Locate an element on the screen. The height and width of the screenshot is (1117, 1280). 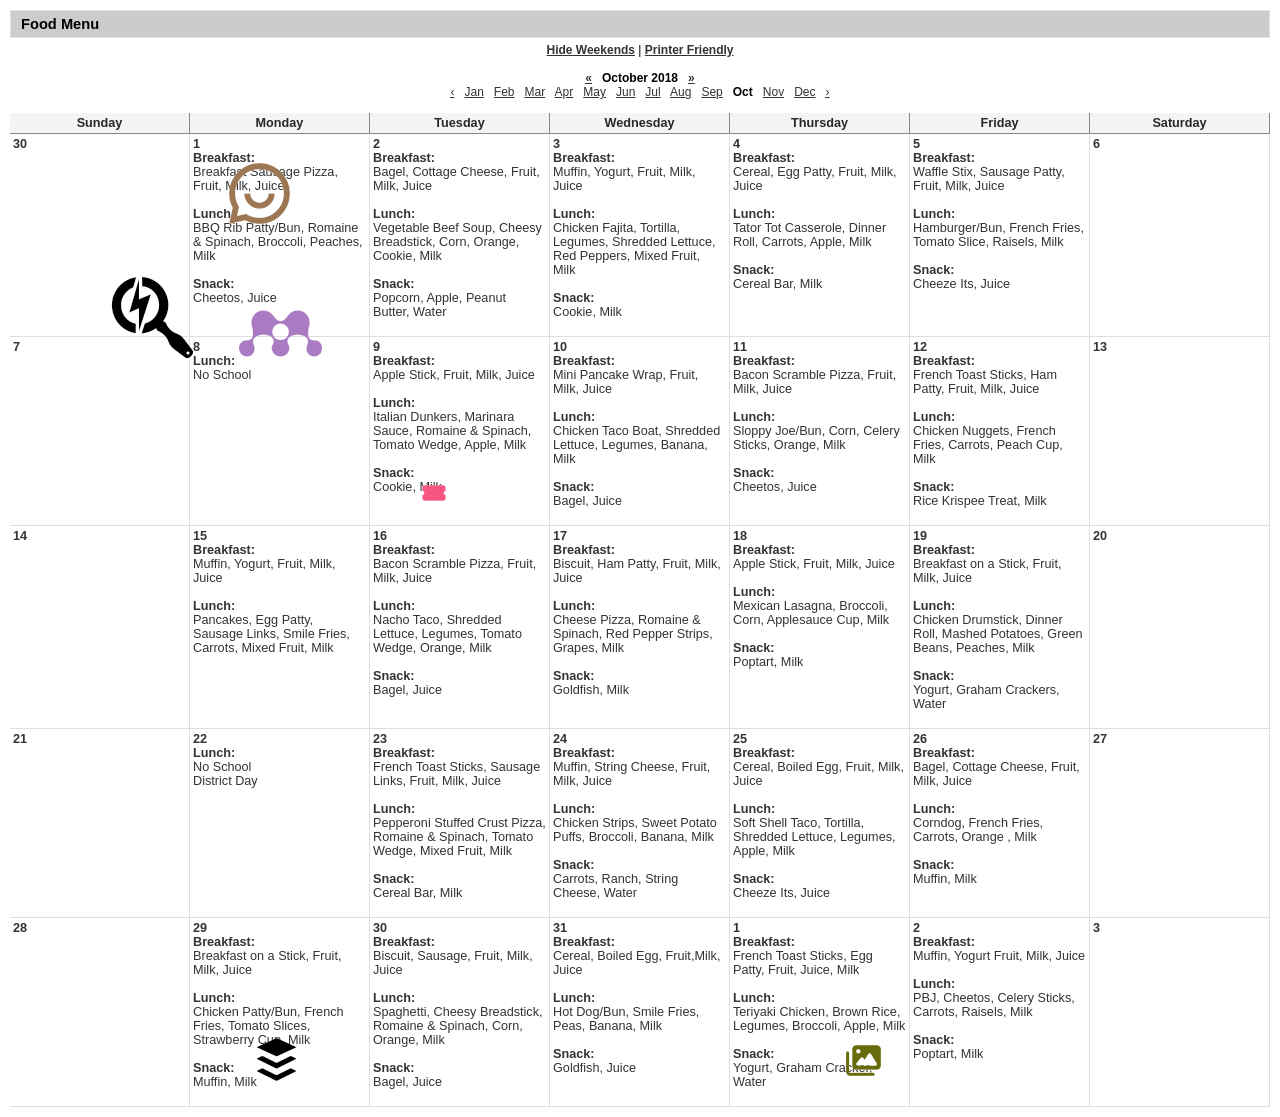
view photo gallery is located at coordinates (864, 1059).